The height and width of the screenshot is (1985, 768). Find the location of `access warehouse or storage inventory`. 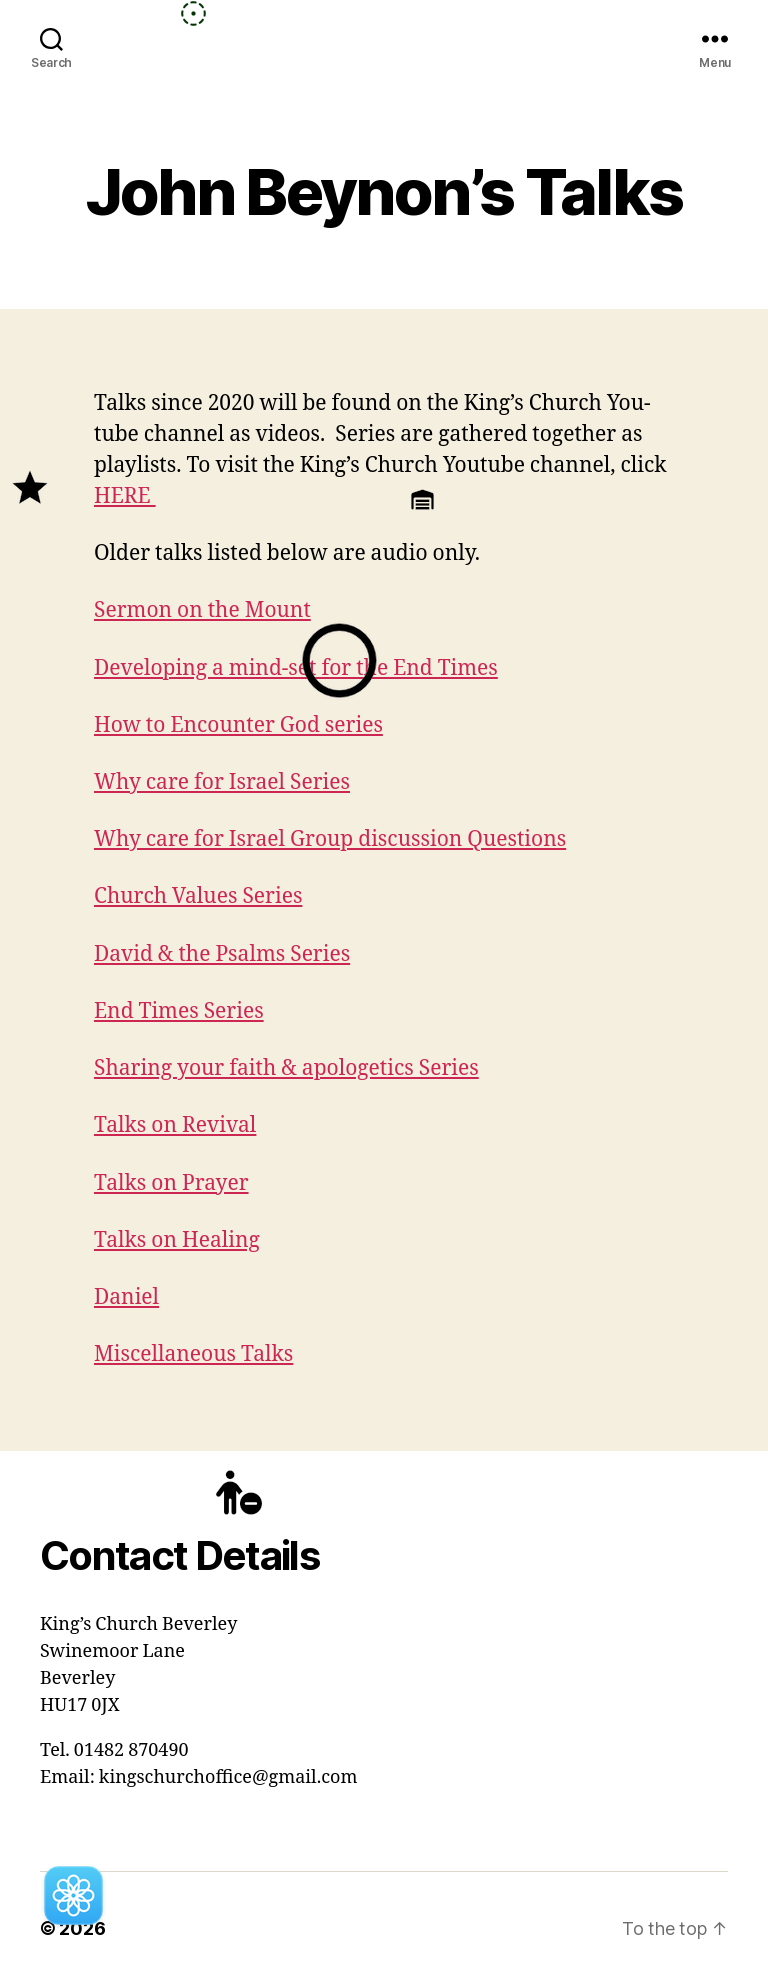

access warehouse or storage inventory is located at coordinates (422, 499).